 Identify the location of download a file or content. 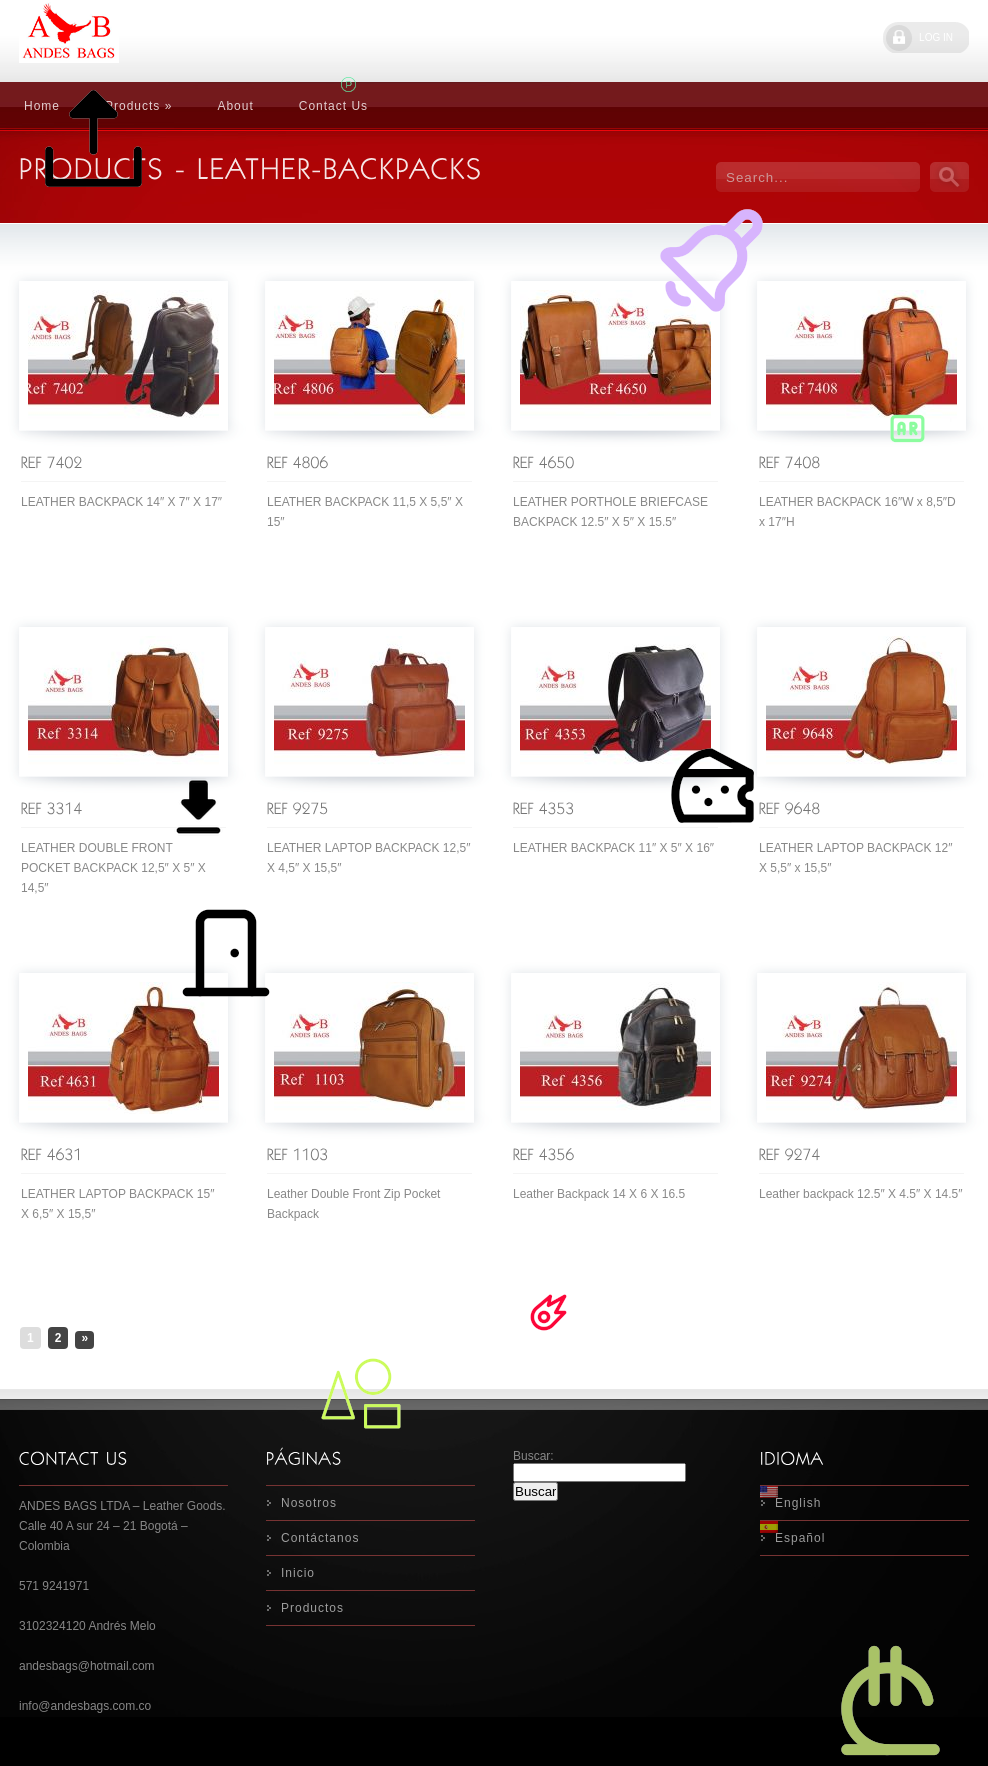
(198, 808).